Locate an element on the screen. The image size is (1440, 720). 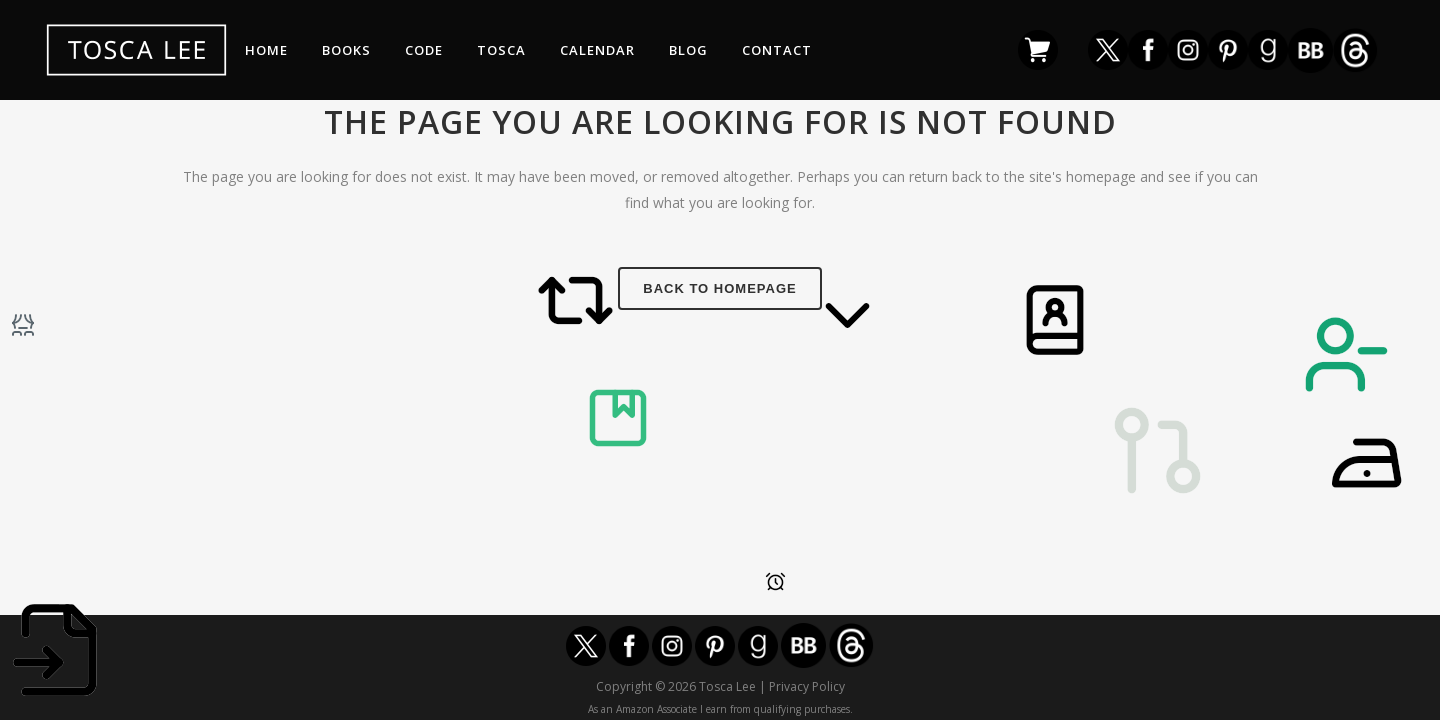
access theater or cinema listings is located at coordinates (23, 325).